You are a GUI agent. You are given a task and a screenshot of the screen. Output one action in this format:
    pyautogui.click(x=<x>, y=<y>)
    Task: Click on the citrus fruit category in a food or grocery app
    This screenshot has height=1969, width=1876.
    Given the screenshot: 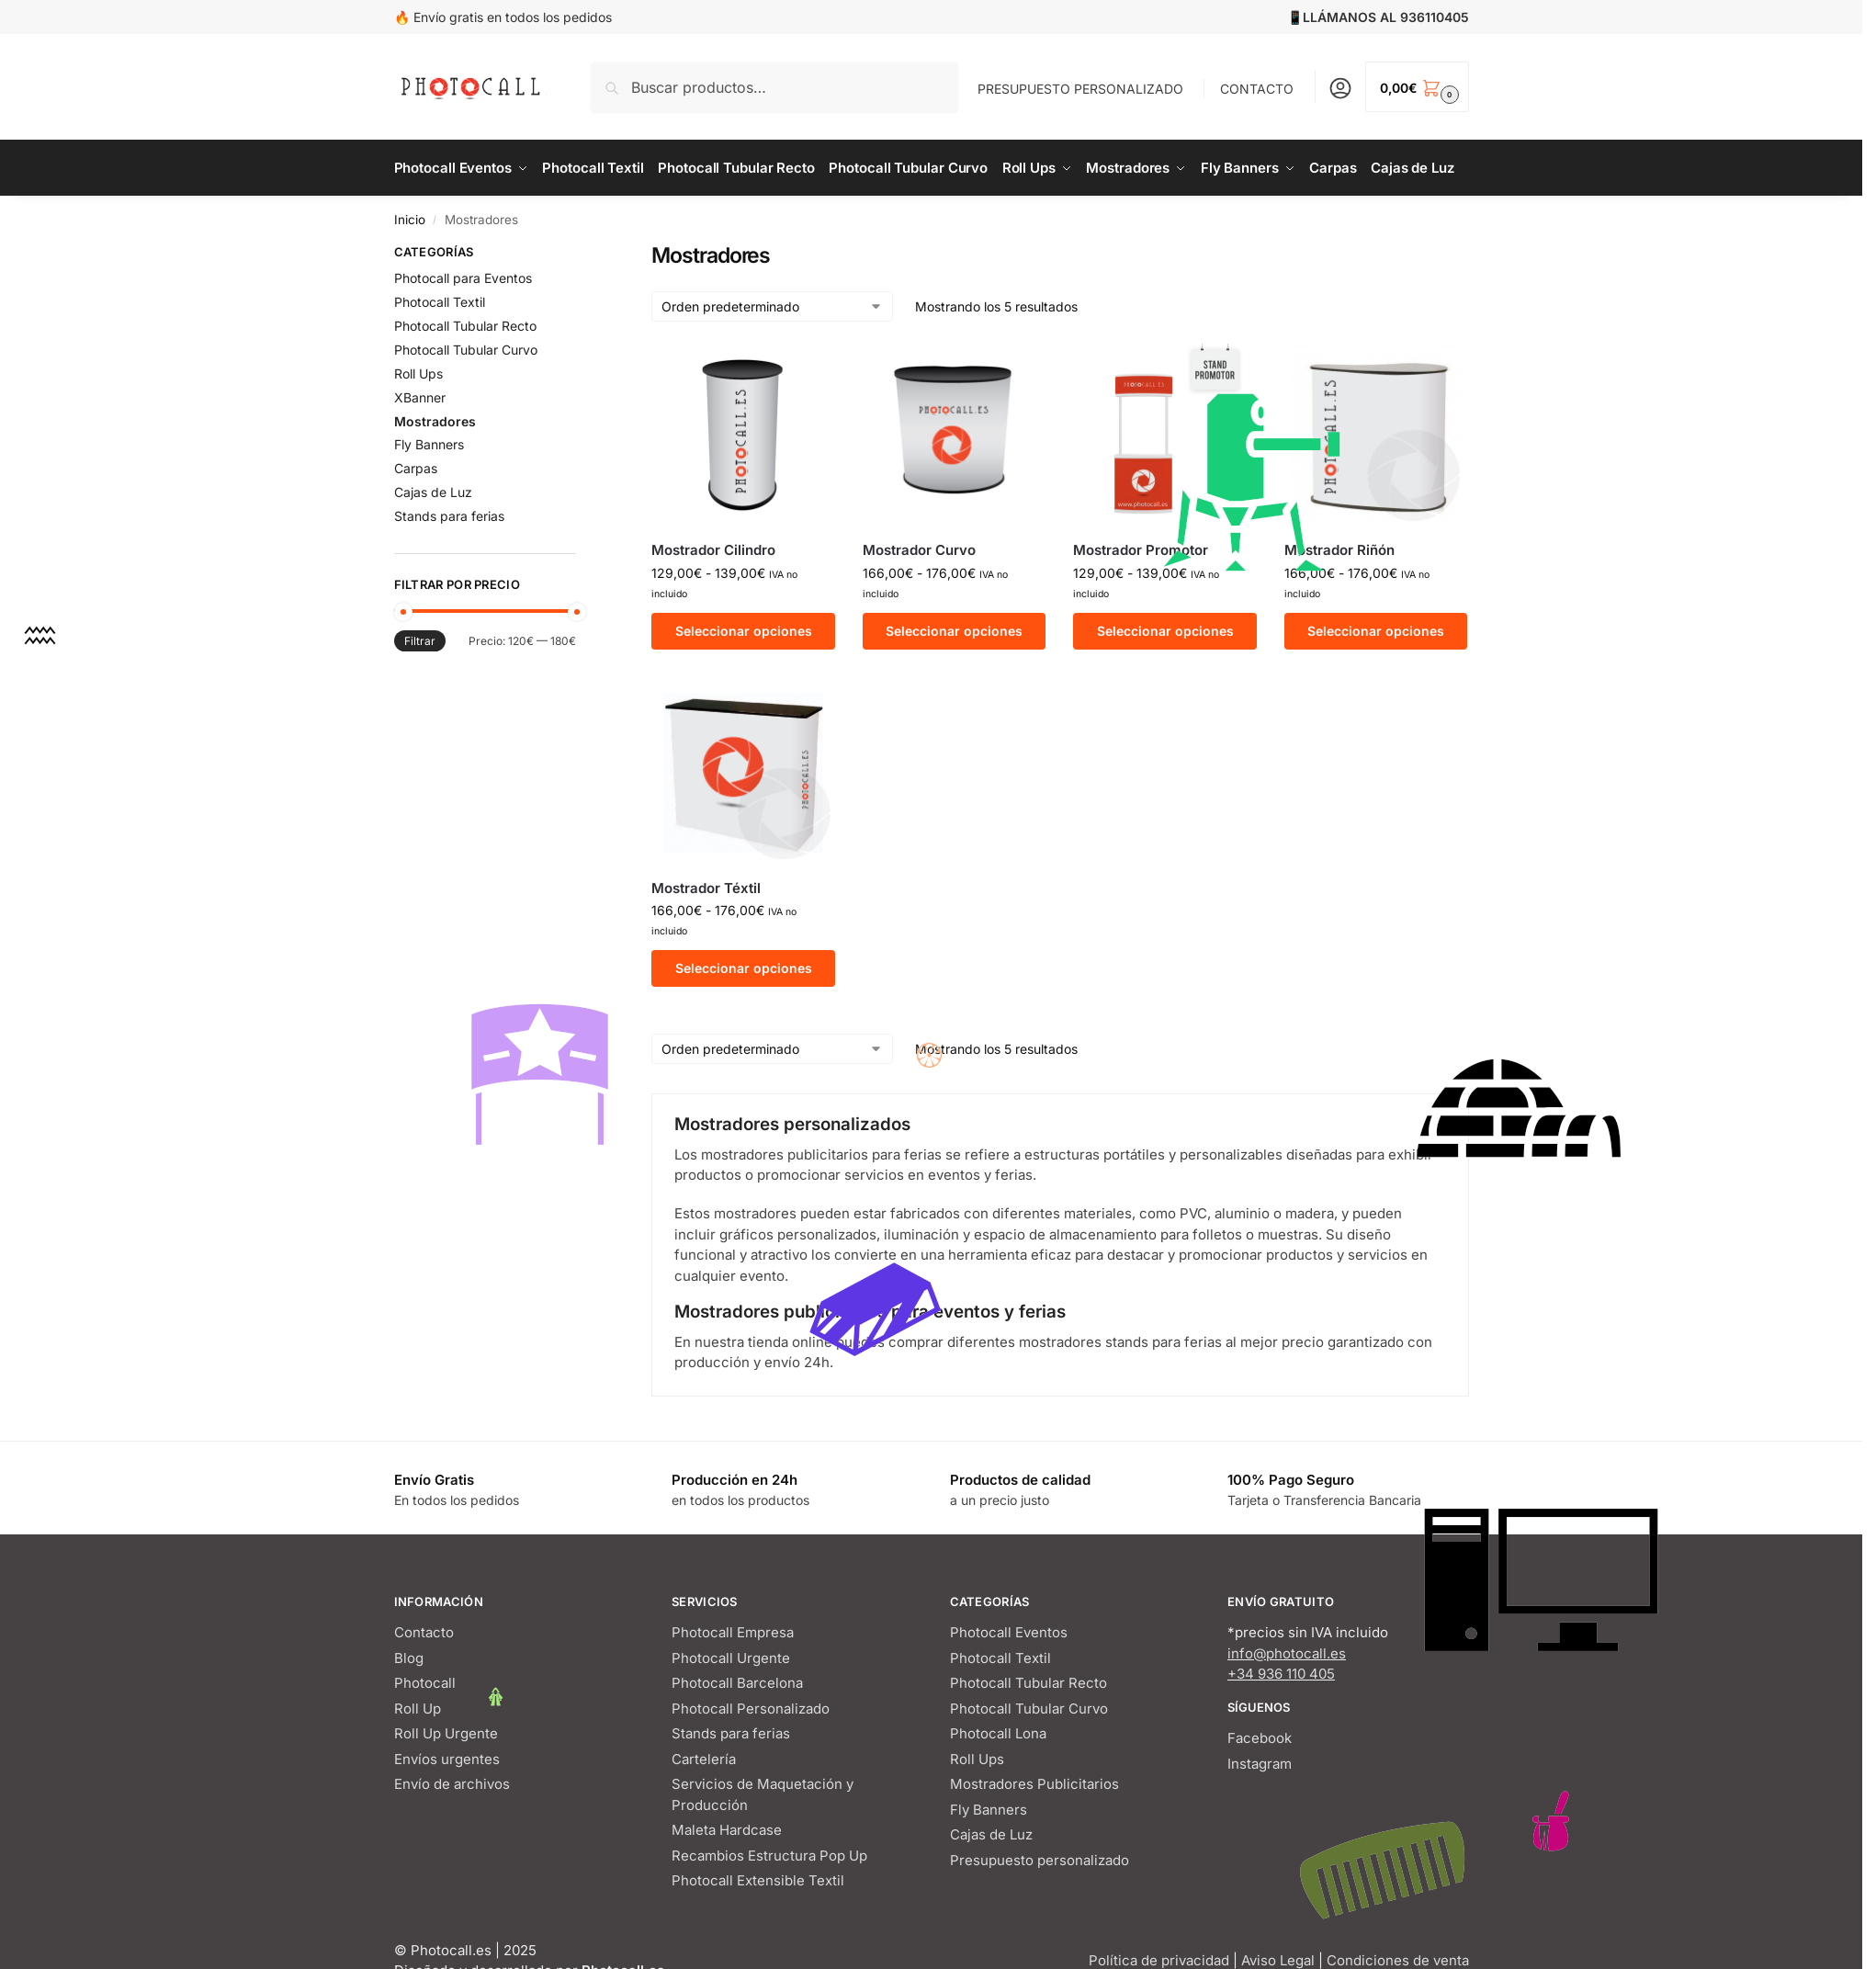 What is the action you would take?
    pyautogui.click(x=929, y=1055)
    